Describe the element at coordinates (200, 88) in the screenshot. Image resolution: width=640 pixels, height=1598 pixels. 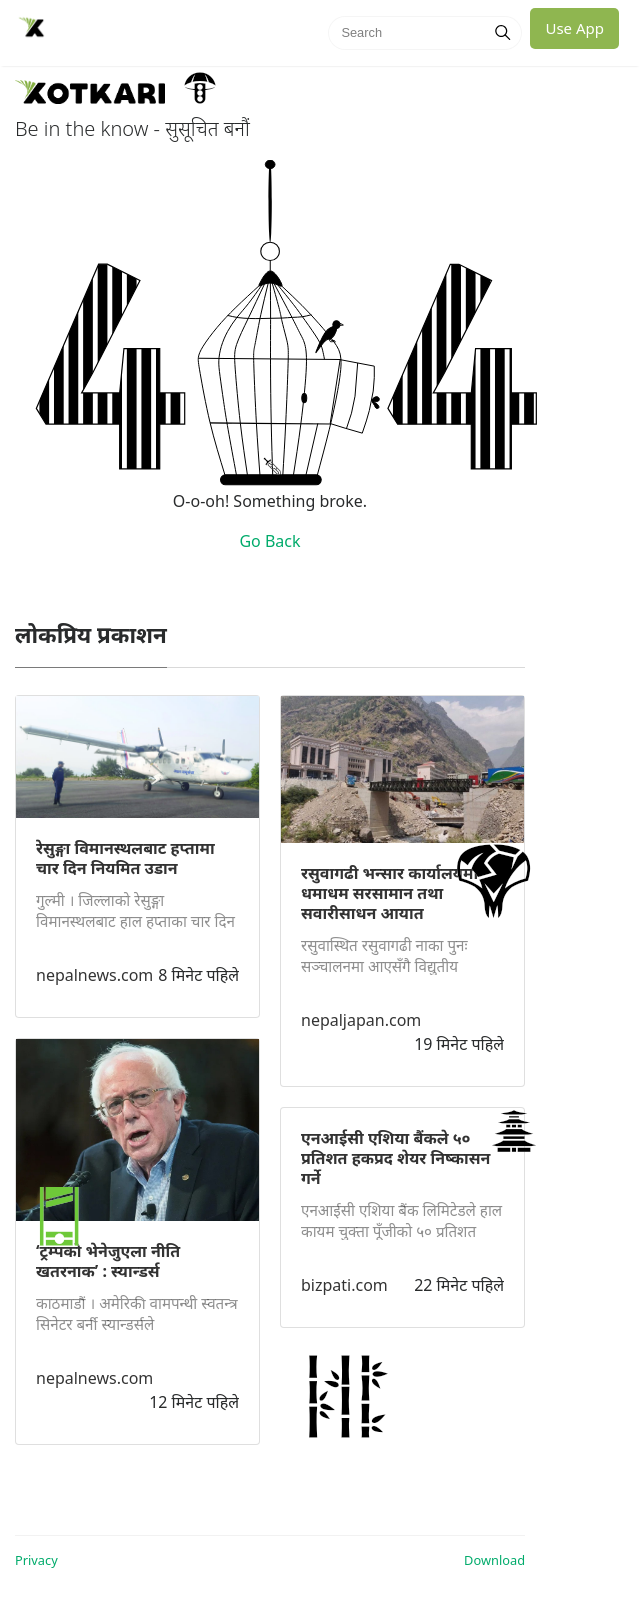
I see `game item or power-up mushroom` at that location.